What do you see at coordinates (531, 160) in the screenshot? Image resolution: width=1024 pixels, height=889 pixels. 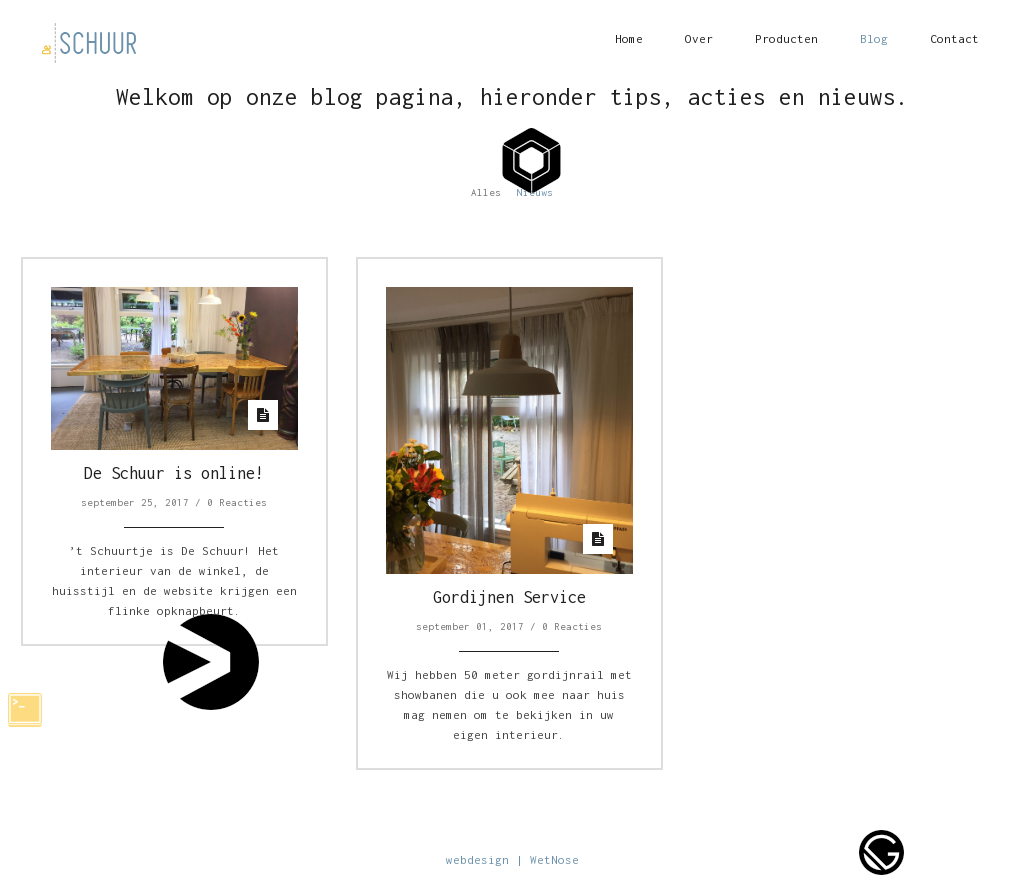 I see `indicates the app uses Jetpack Compose` at bounding box center [531, 160].